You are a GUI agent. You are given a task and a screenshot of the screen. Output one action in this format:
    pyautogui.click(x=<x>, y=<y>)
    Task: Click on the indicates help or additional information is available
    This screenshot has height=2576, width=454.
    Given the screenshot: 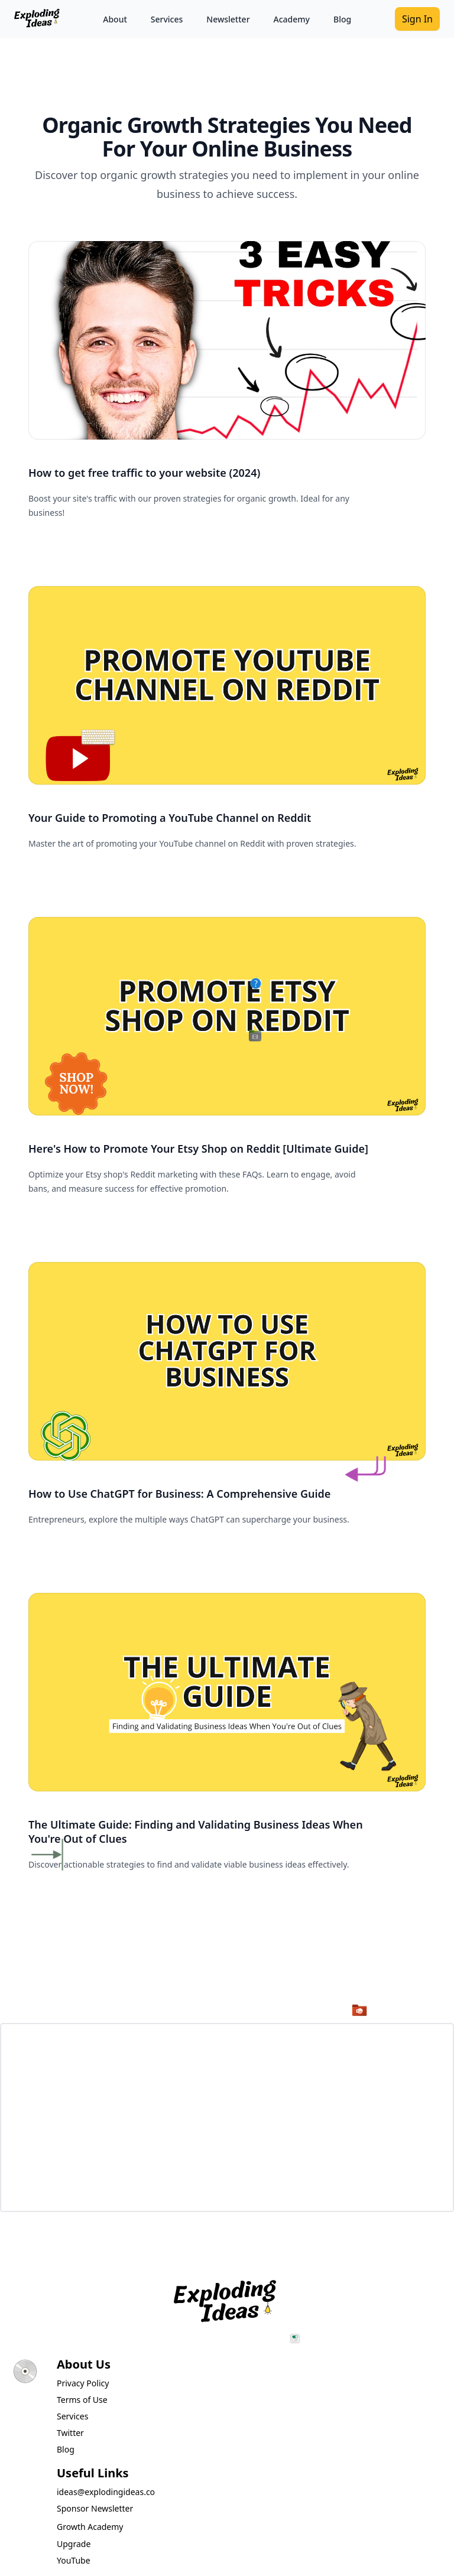 What is the action you would take?
    pyautogui.click(x=255, y=983)
    